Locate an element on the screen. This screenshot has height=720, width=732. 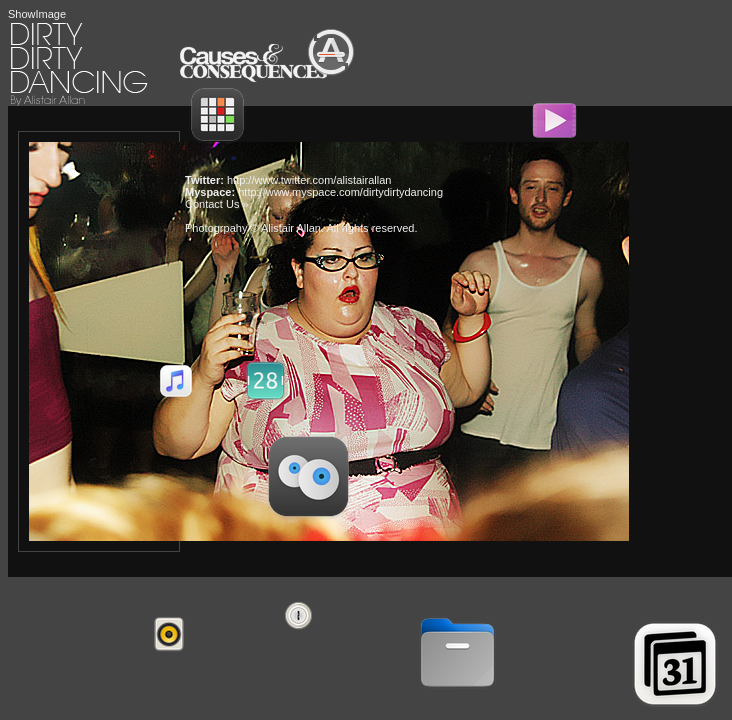
open rhythmbox music player is located at coordinates (169, 634).